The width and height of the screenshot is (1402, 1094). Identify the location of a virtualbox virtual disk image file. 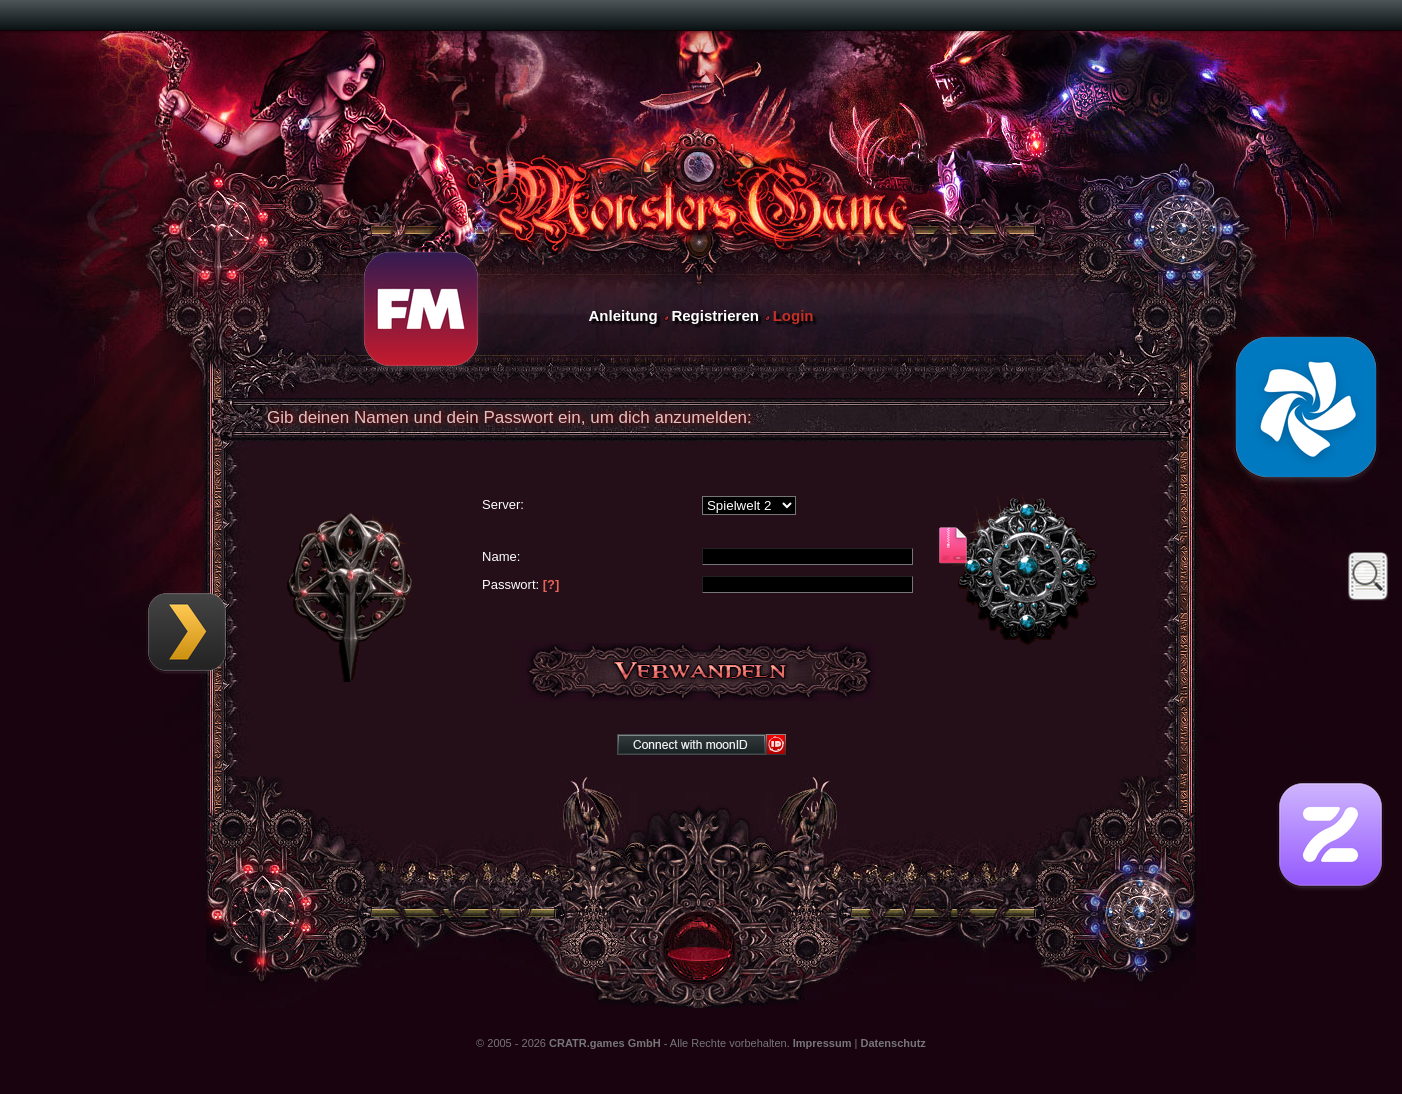
(953, 546).